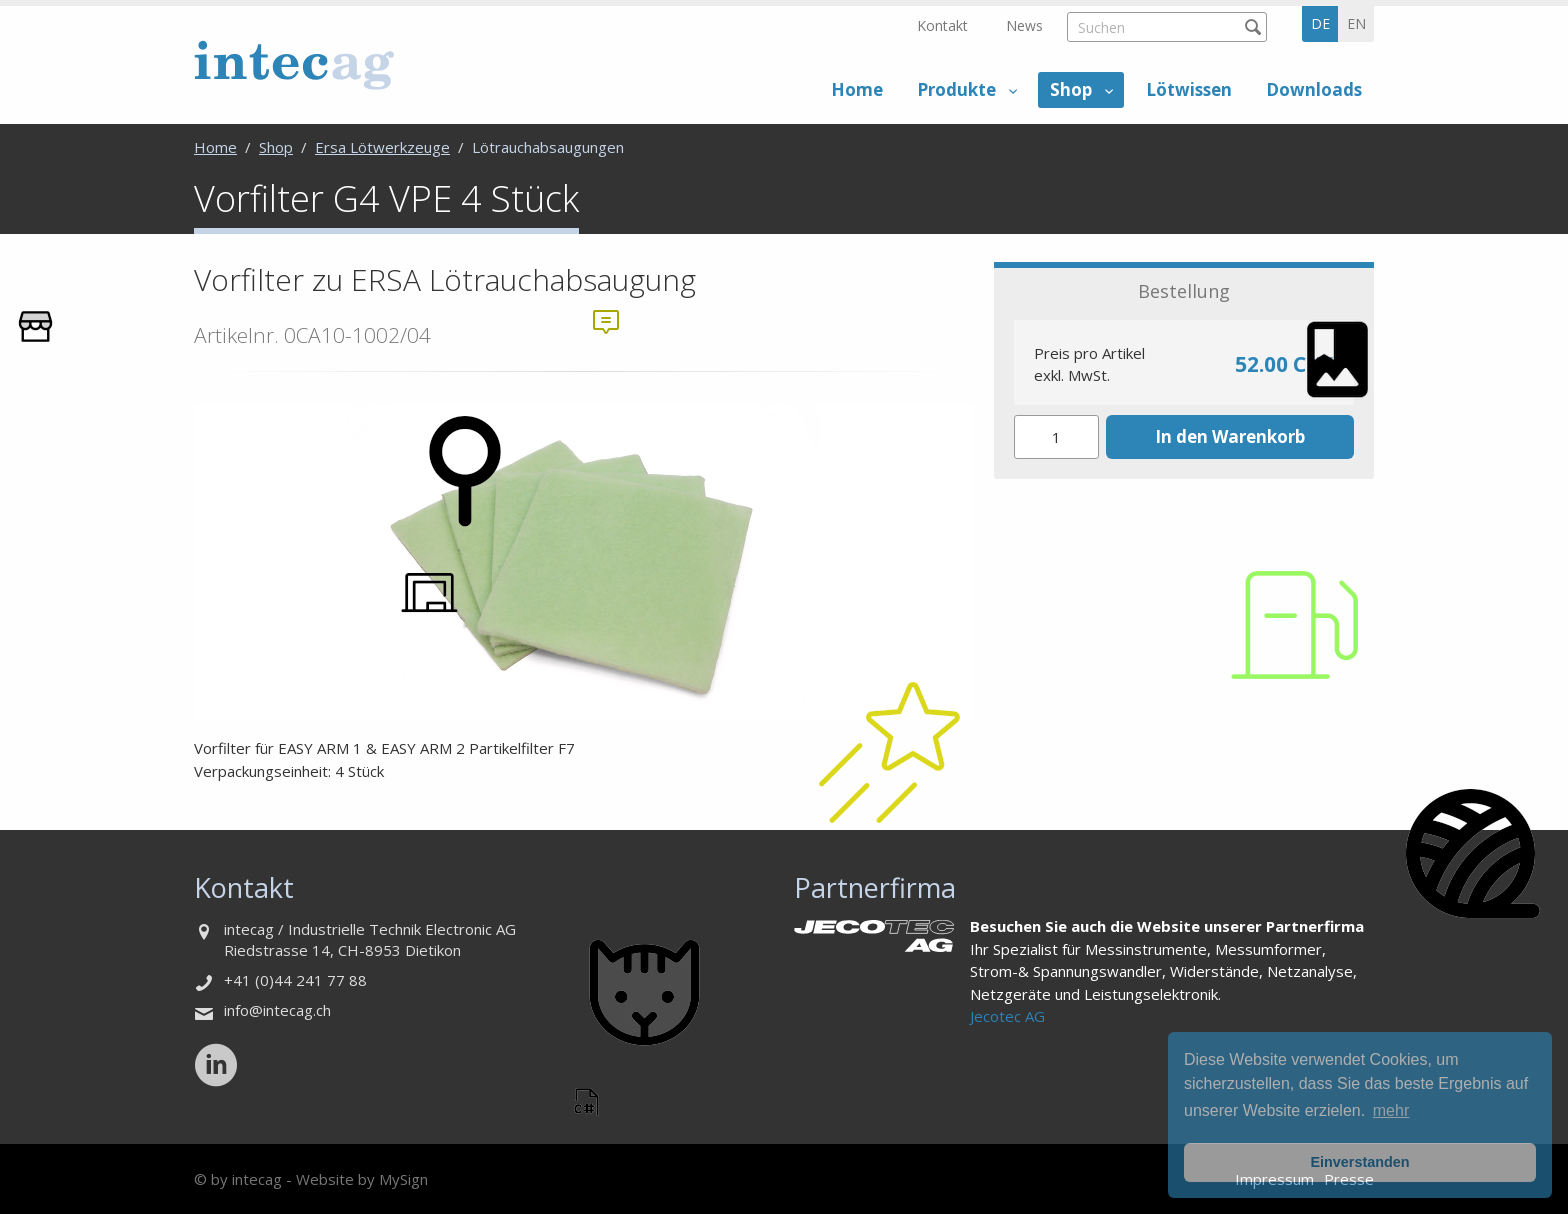 Image resolution: width=1568 pixels, height=1214 pixels. What do you see at coordinates (1470, 853) in the screenshot?
I see `access knitting or crochet patterns` at bounding box center [1470, 853].